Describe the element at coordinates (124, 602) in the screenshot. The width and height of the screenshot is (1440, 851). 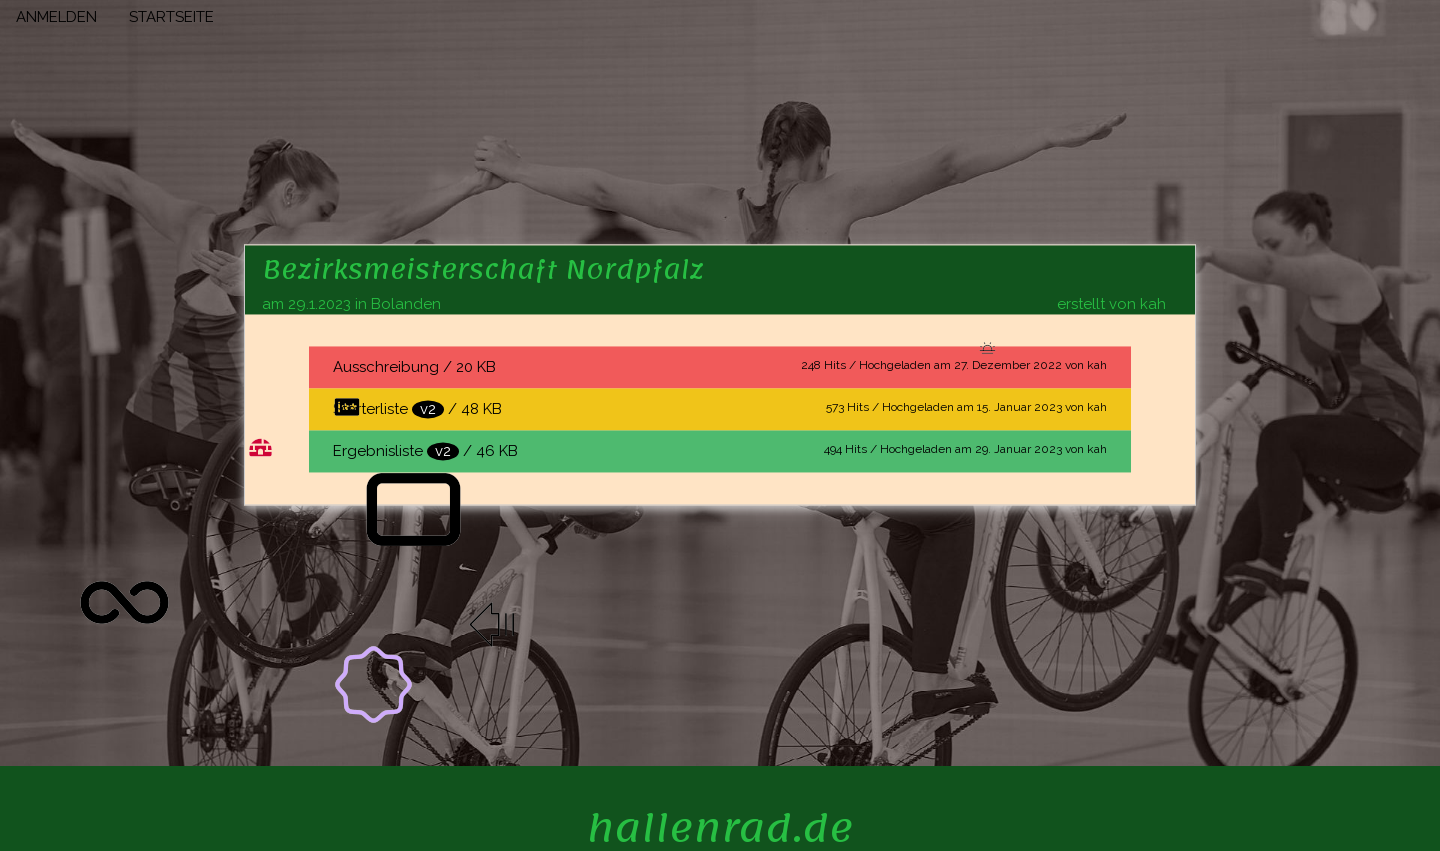
I see `indicates unlimited or infinite content` at that location.